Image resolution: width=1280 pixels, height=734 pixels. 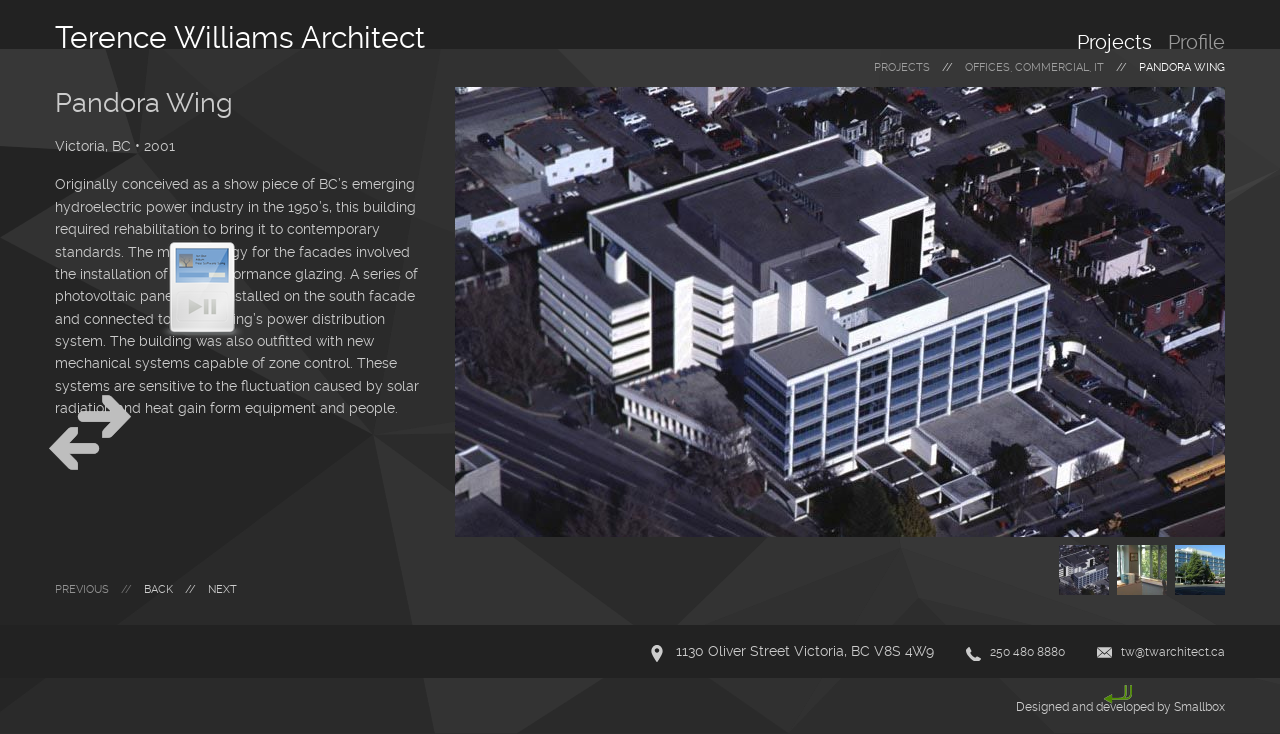 What do you see at coordinates (1117, 692) in the screenshot?
I see `reply to all recipients of an email` at bounding box center [1117, 692].